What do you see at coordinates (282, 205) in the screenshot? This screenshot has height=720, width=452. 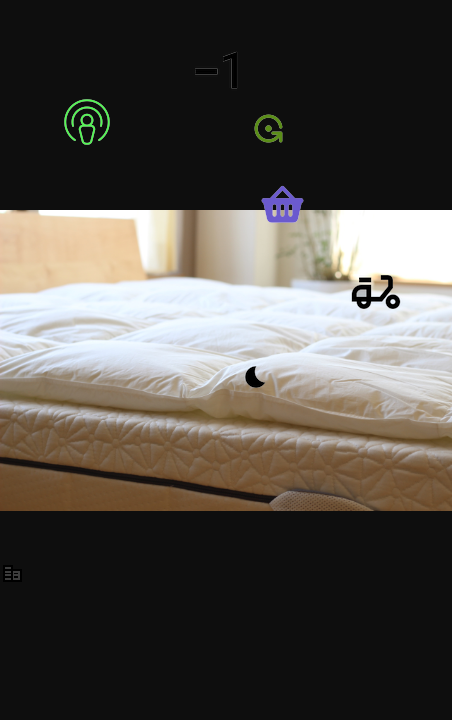 I see `view your shopping basket` at bounding box center [282, 205].